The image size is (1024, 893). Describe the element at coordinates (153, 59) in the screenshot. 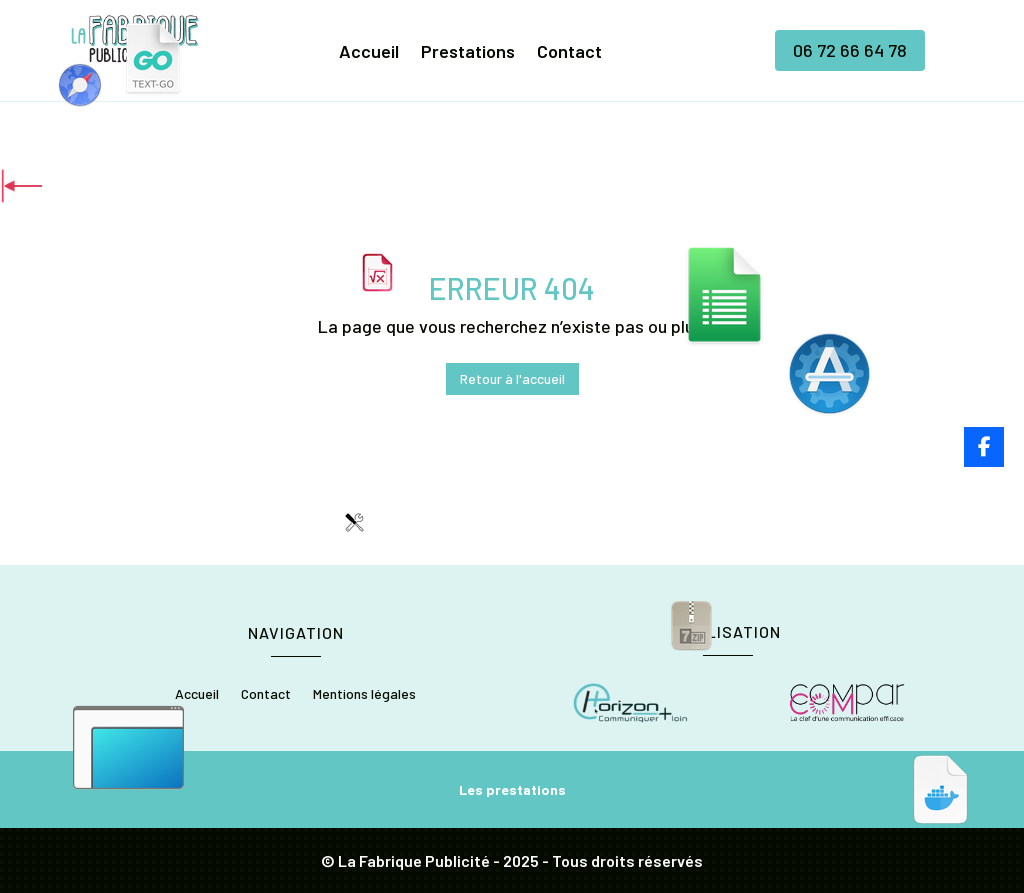

I see `a go programming language source file` at that location.